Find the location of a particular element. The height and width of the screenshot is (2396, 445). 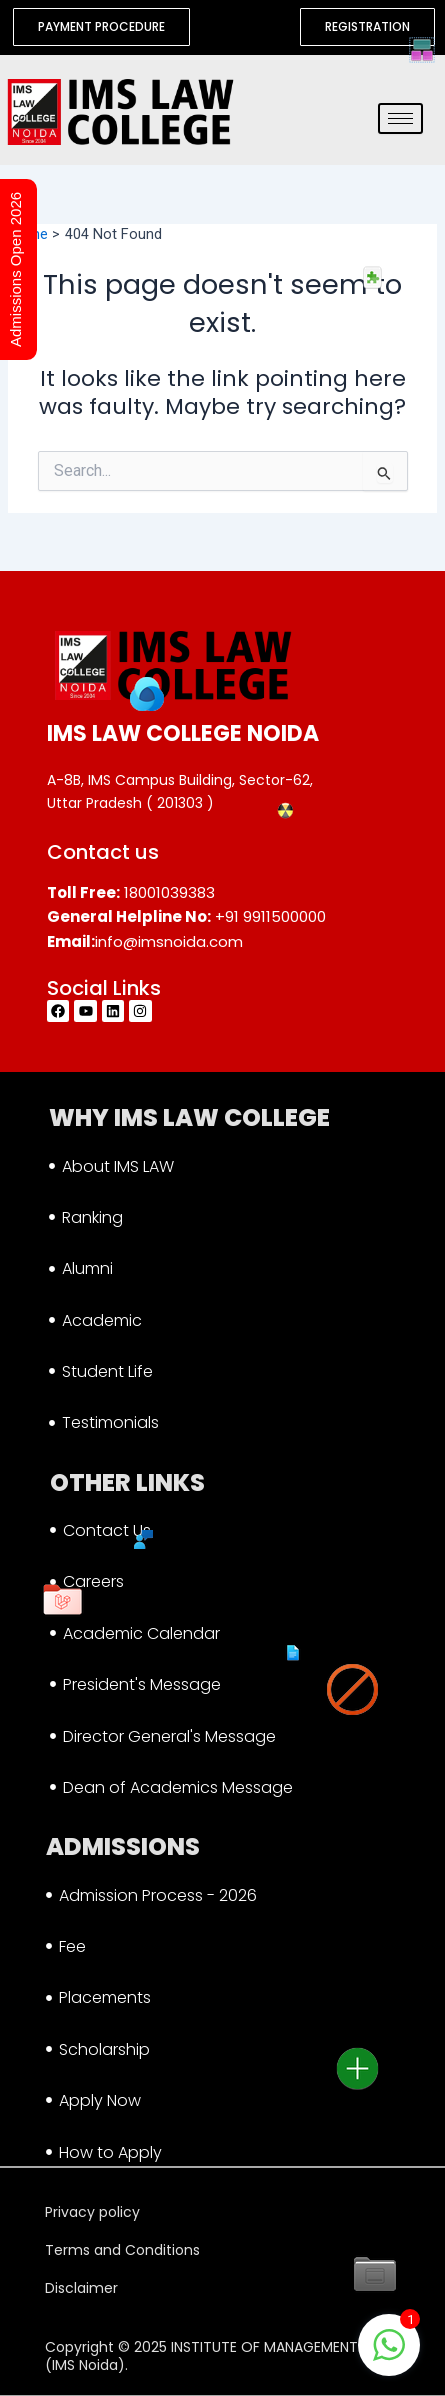

indicates denied or blocked access is located at coordinates (352, 1689).